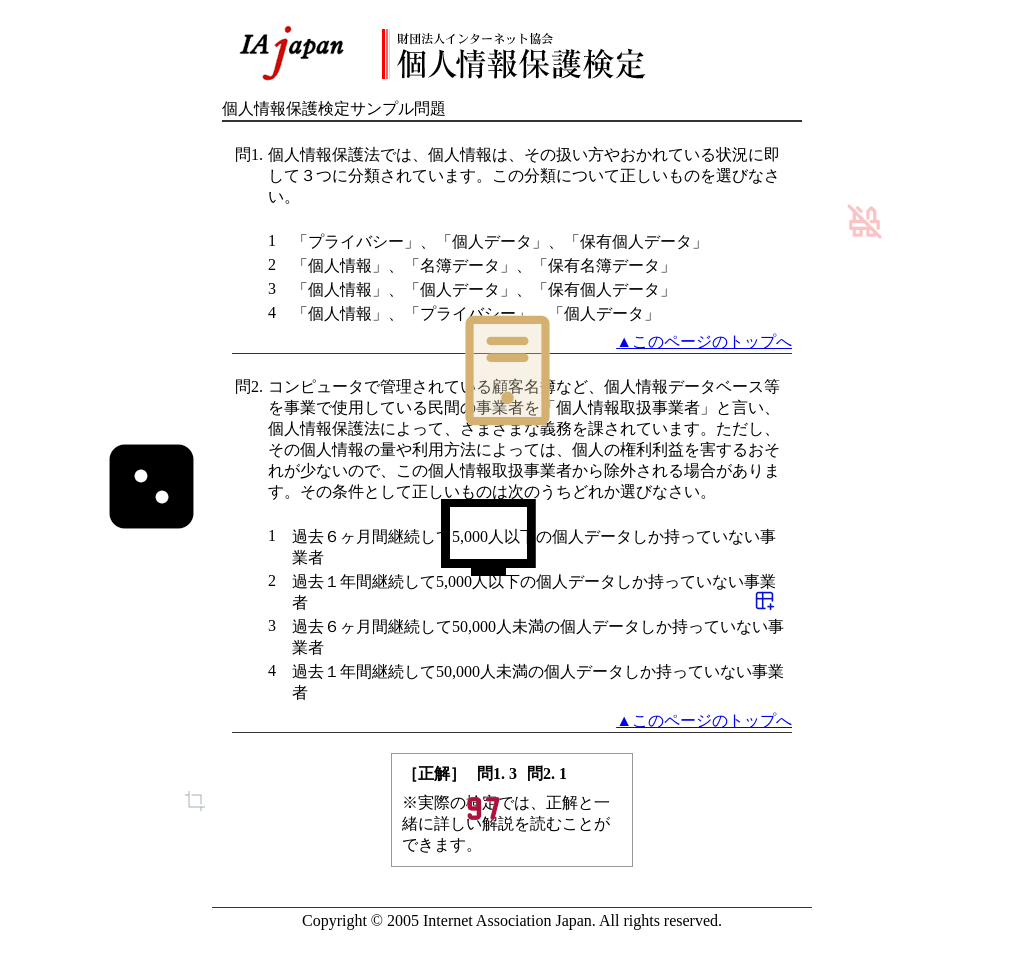  I want to click on crop an image, so click(195, 801).